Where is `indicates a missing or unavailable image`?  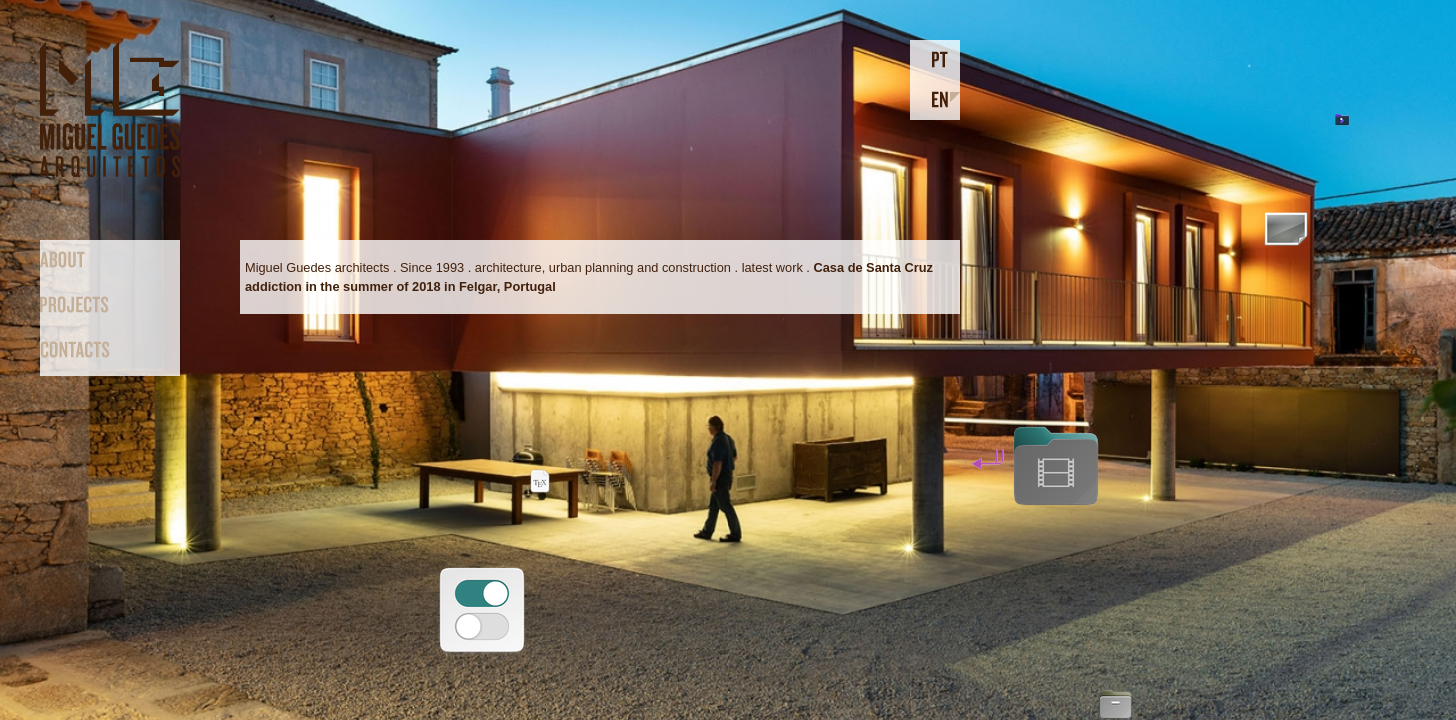 indicates a missing or unavailable image is located at coordinates (1286, 230).